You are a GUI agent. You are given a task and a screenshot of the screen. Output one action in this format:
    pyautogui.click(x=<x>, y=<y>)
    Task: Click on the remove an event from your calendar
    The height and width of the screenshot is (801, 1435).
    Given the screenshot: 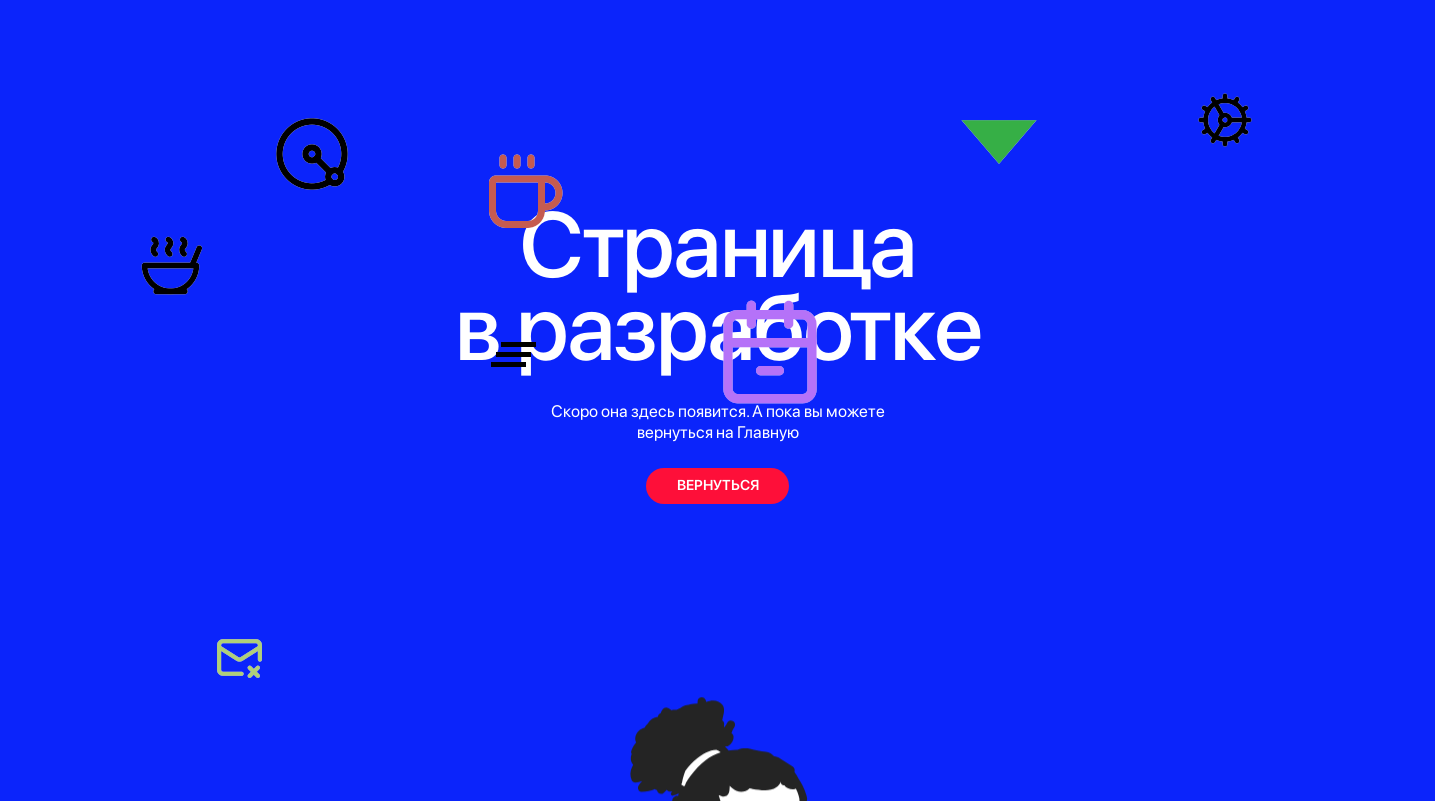 What is the action you would take?
    pyautogui.click(x=770, y=352)
    